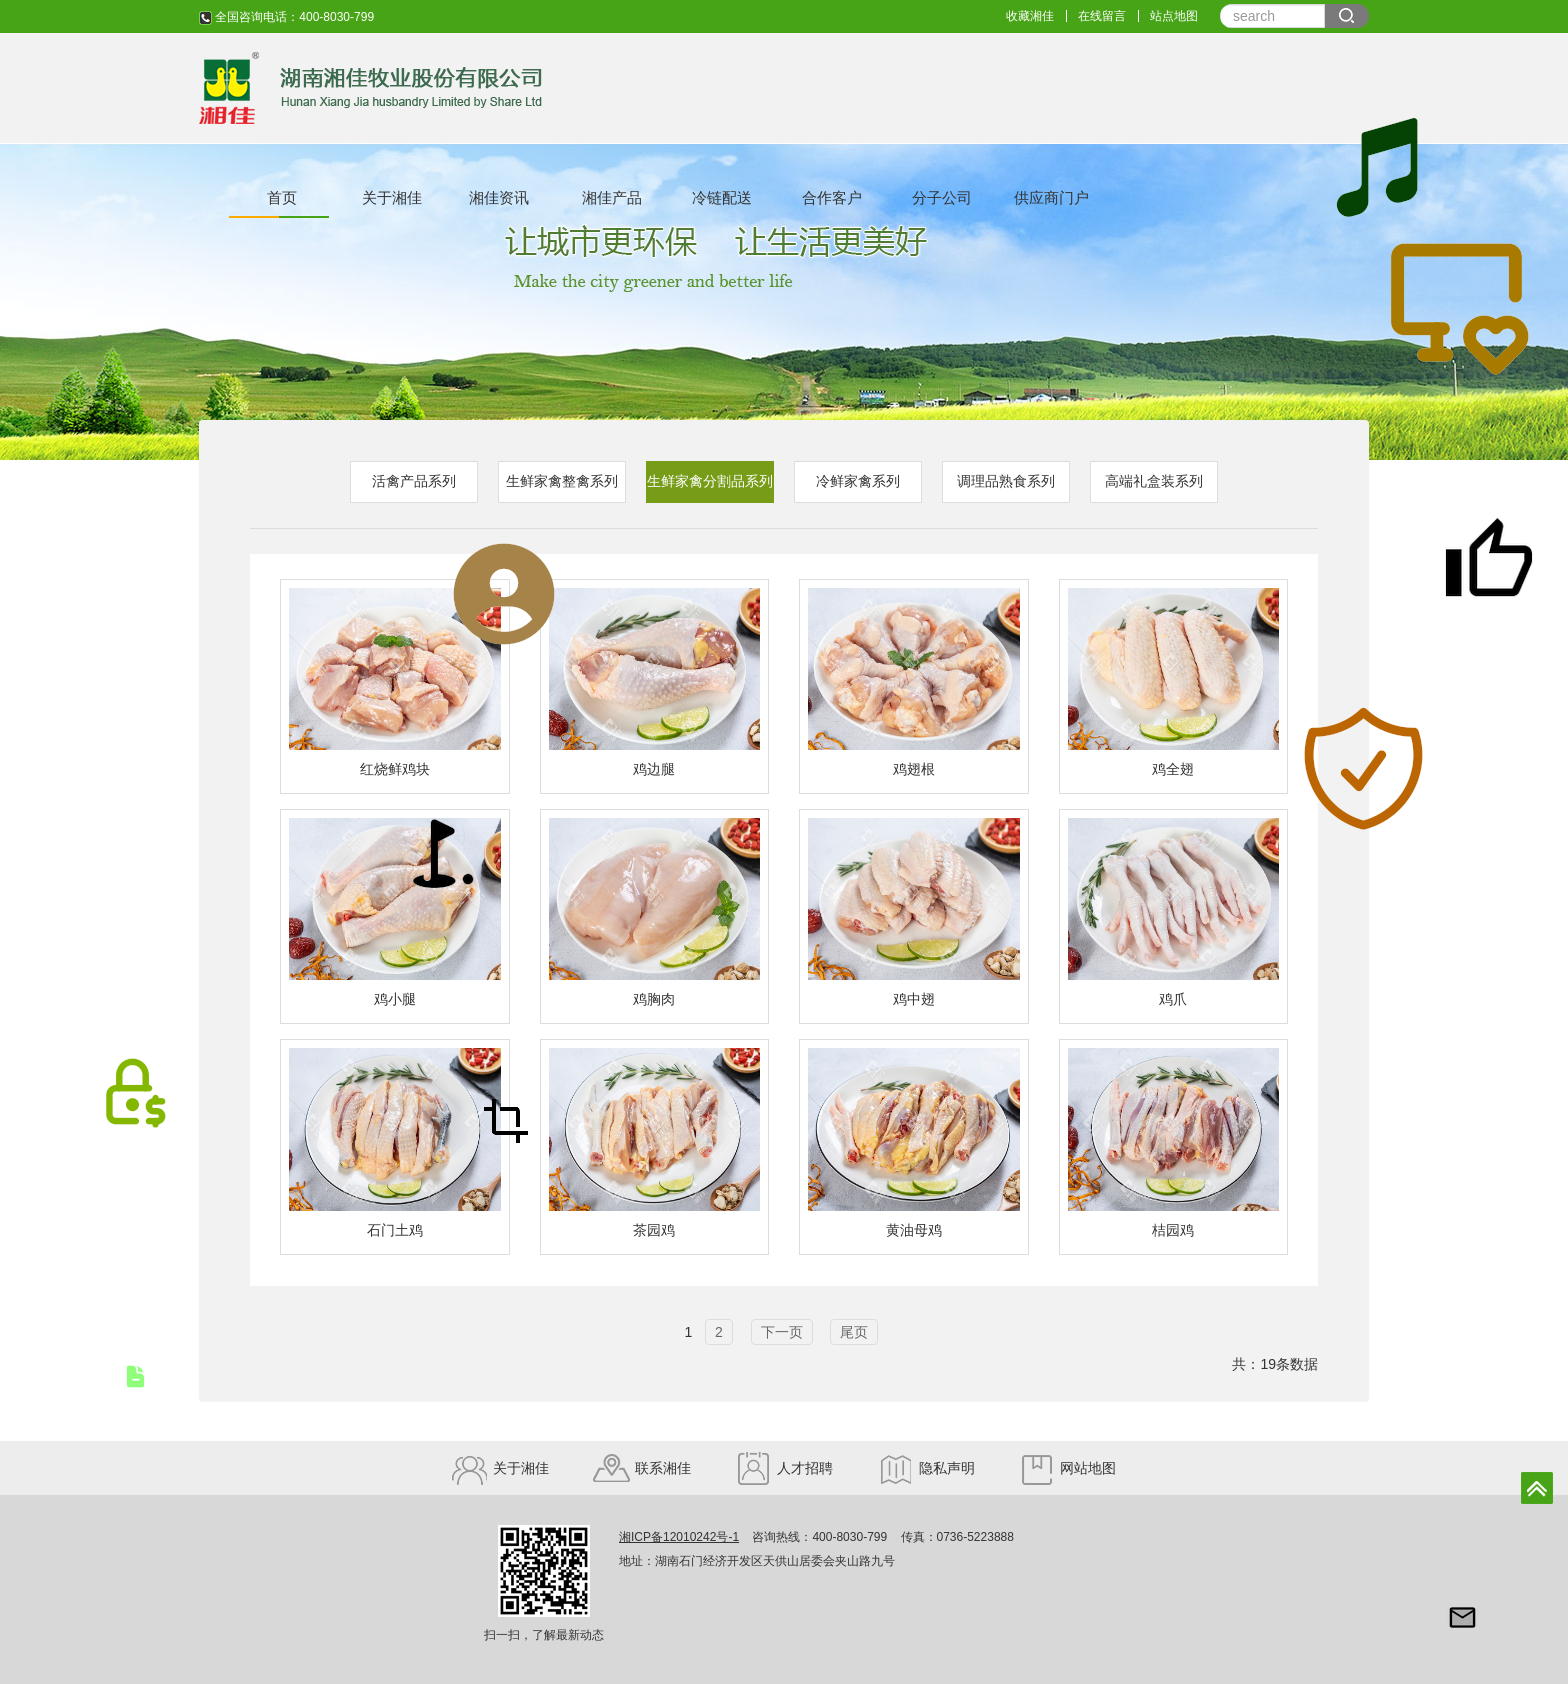 The image size is (1568, 1684). What do you see at coordinates (506, 1121) in the screenshot?
I see `crop an image` at bounding box center [506, 1121].